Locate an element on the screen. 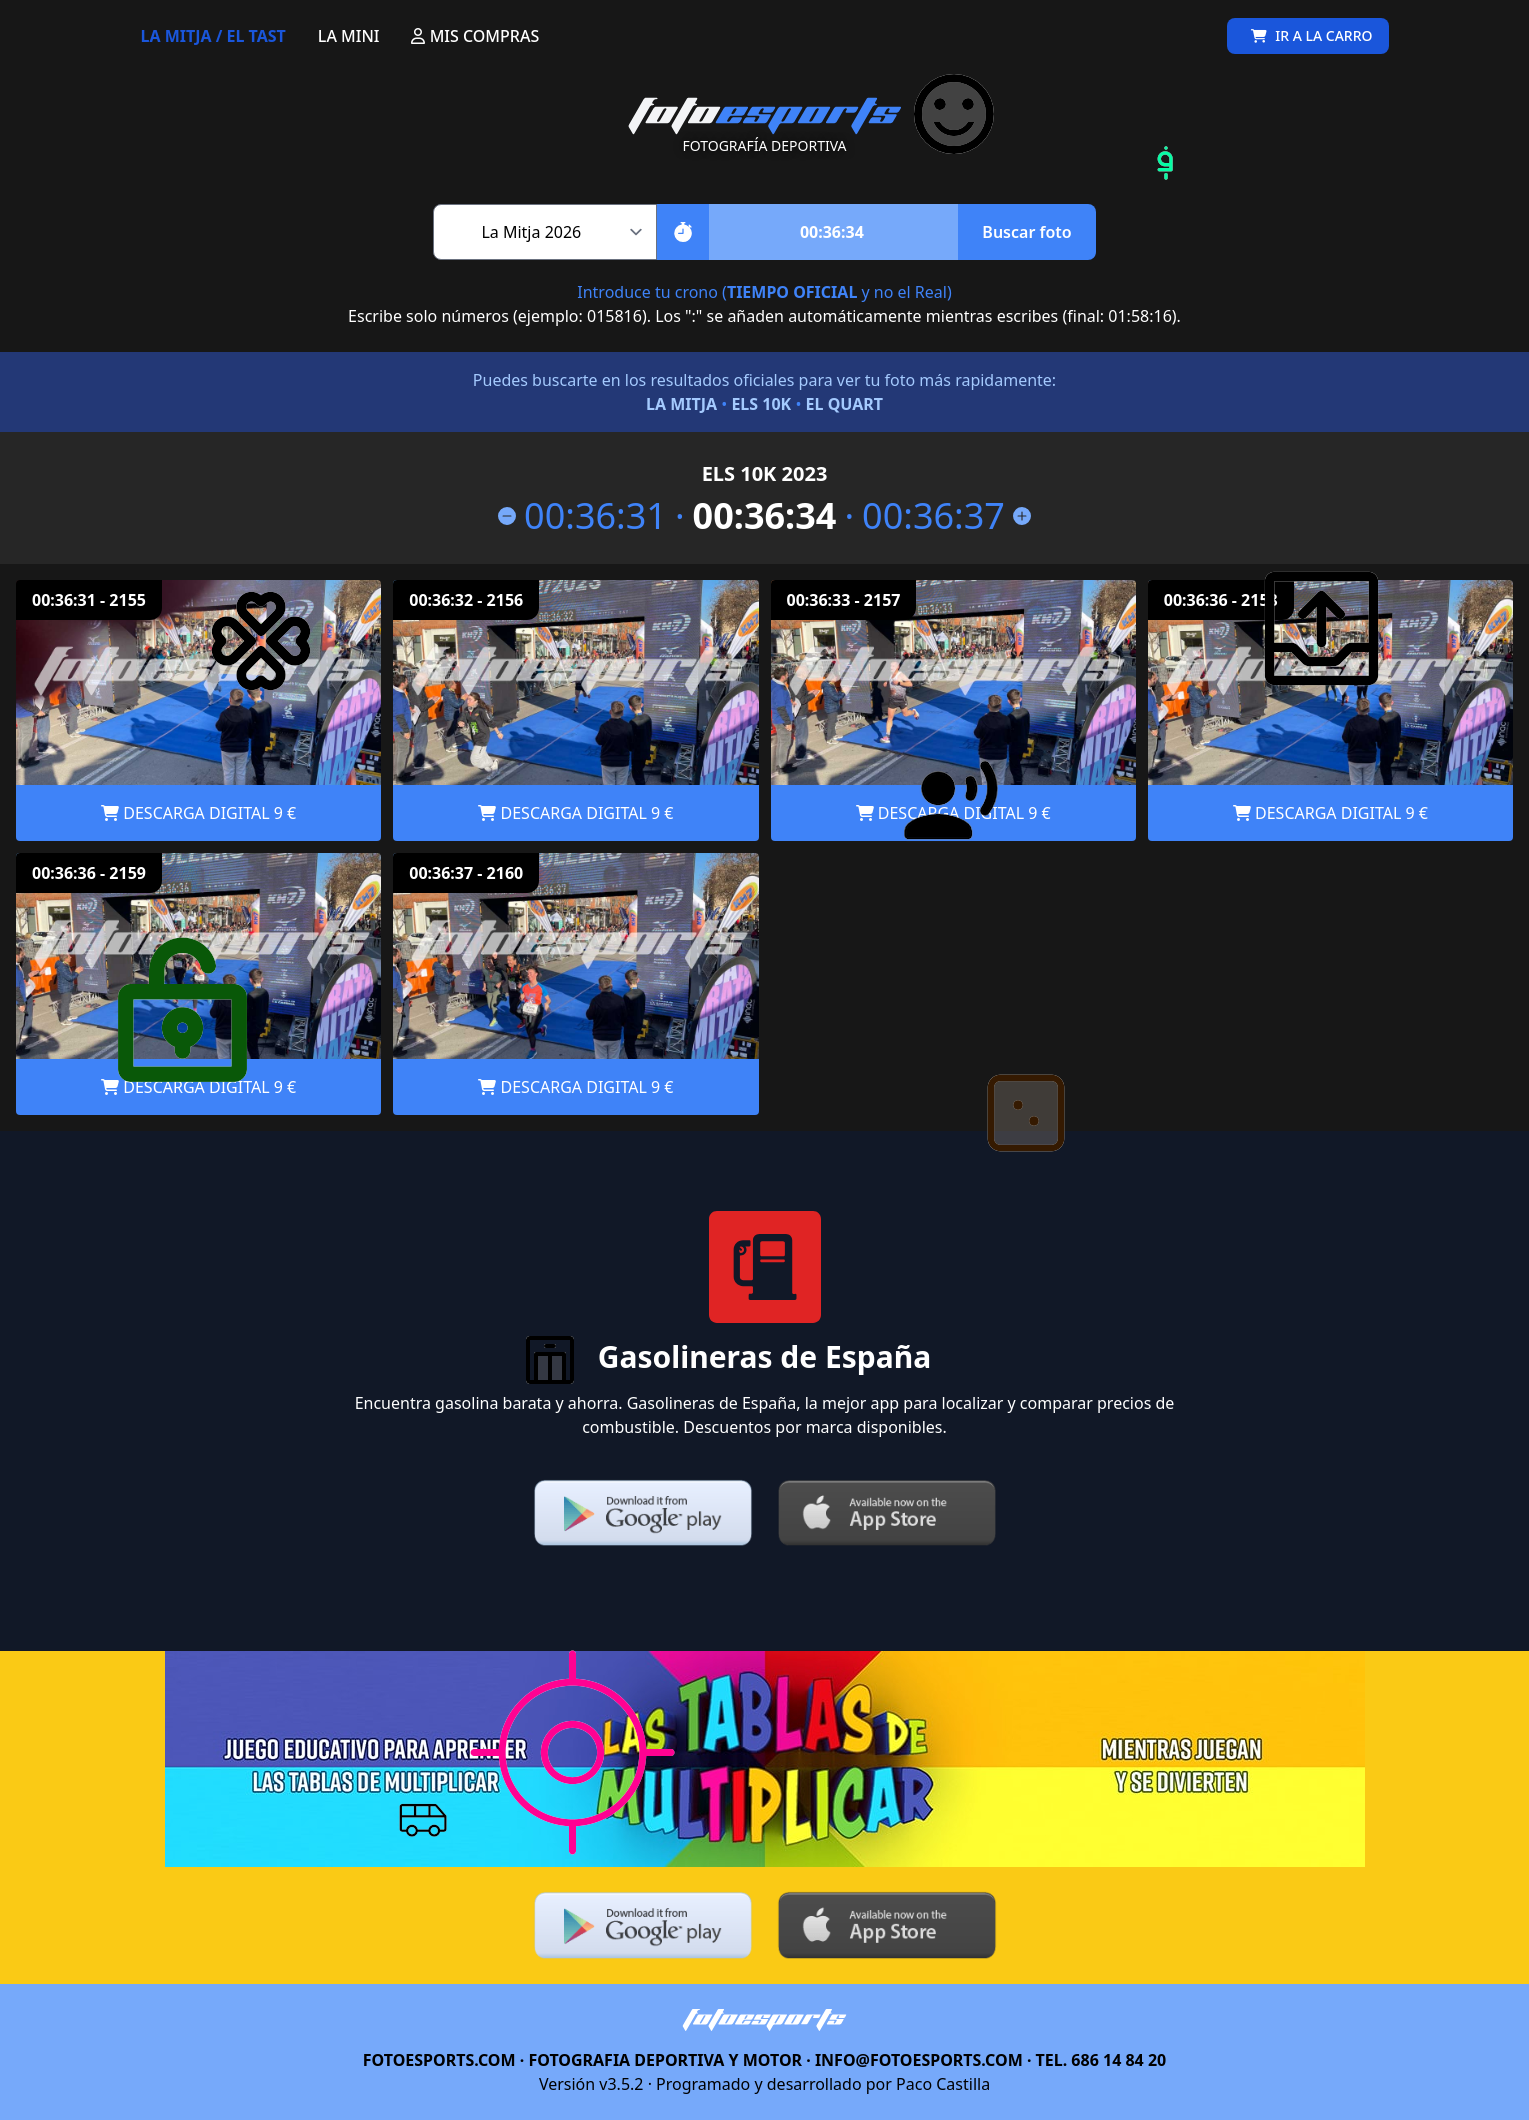 Image resolution: width=1529 pixels, height=2120 pixels. add an emoji or reaction to a message is located at coordinates (954, 114).